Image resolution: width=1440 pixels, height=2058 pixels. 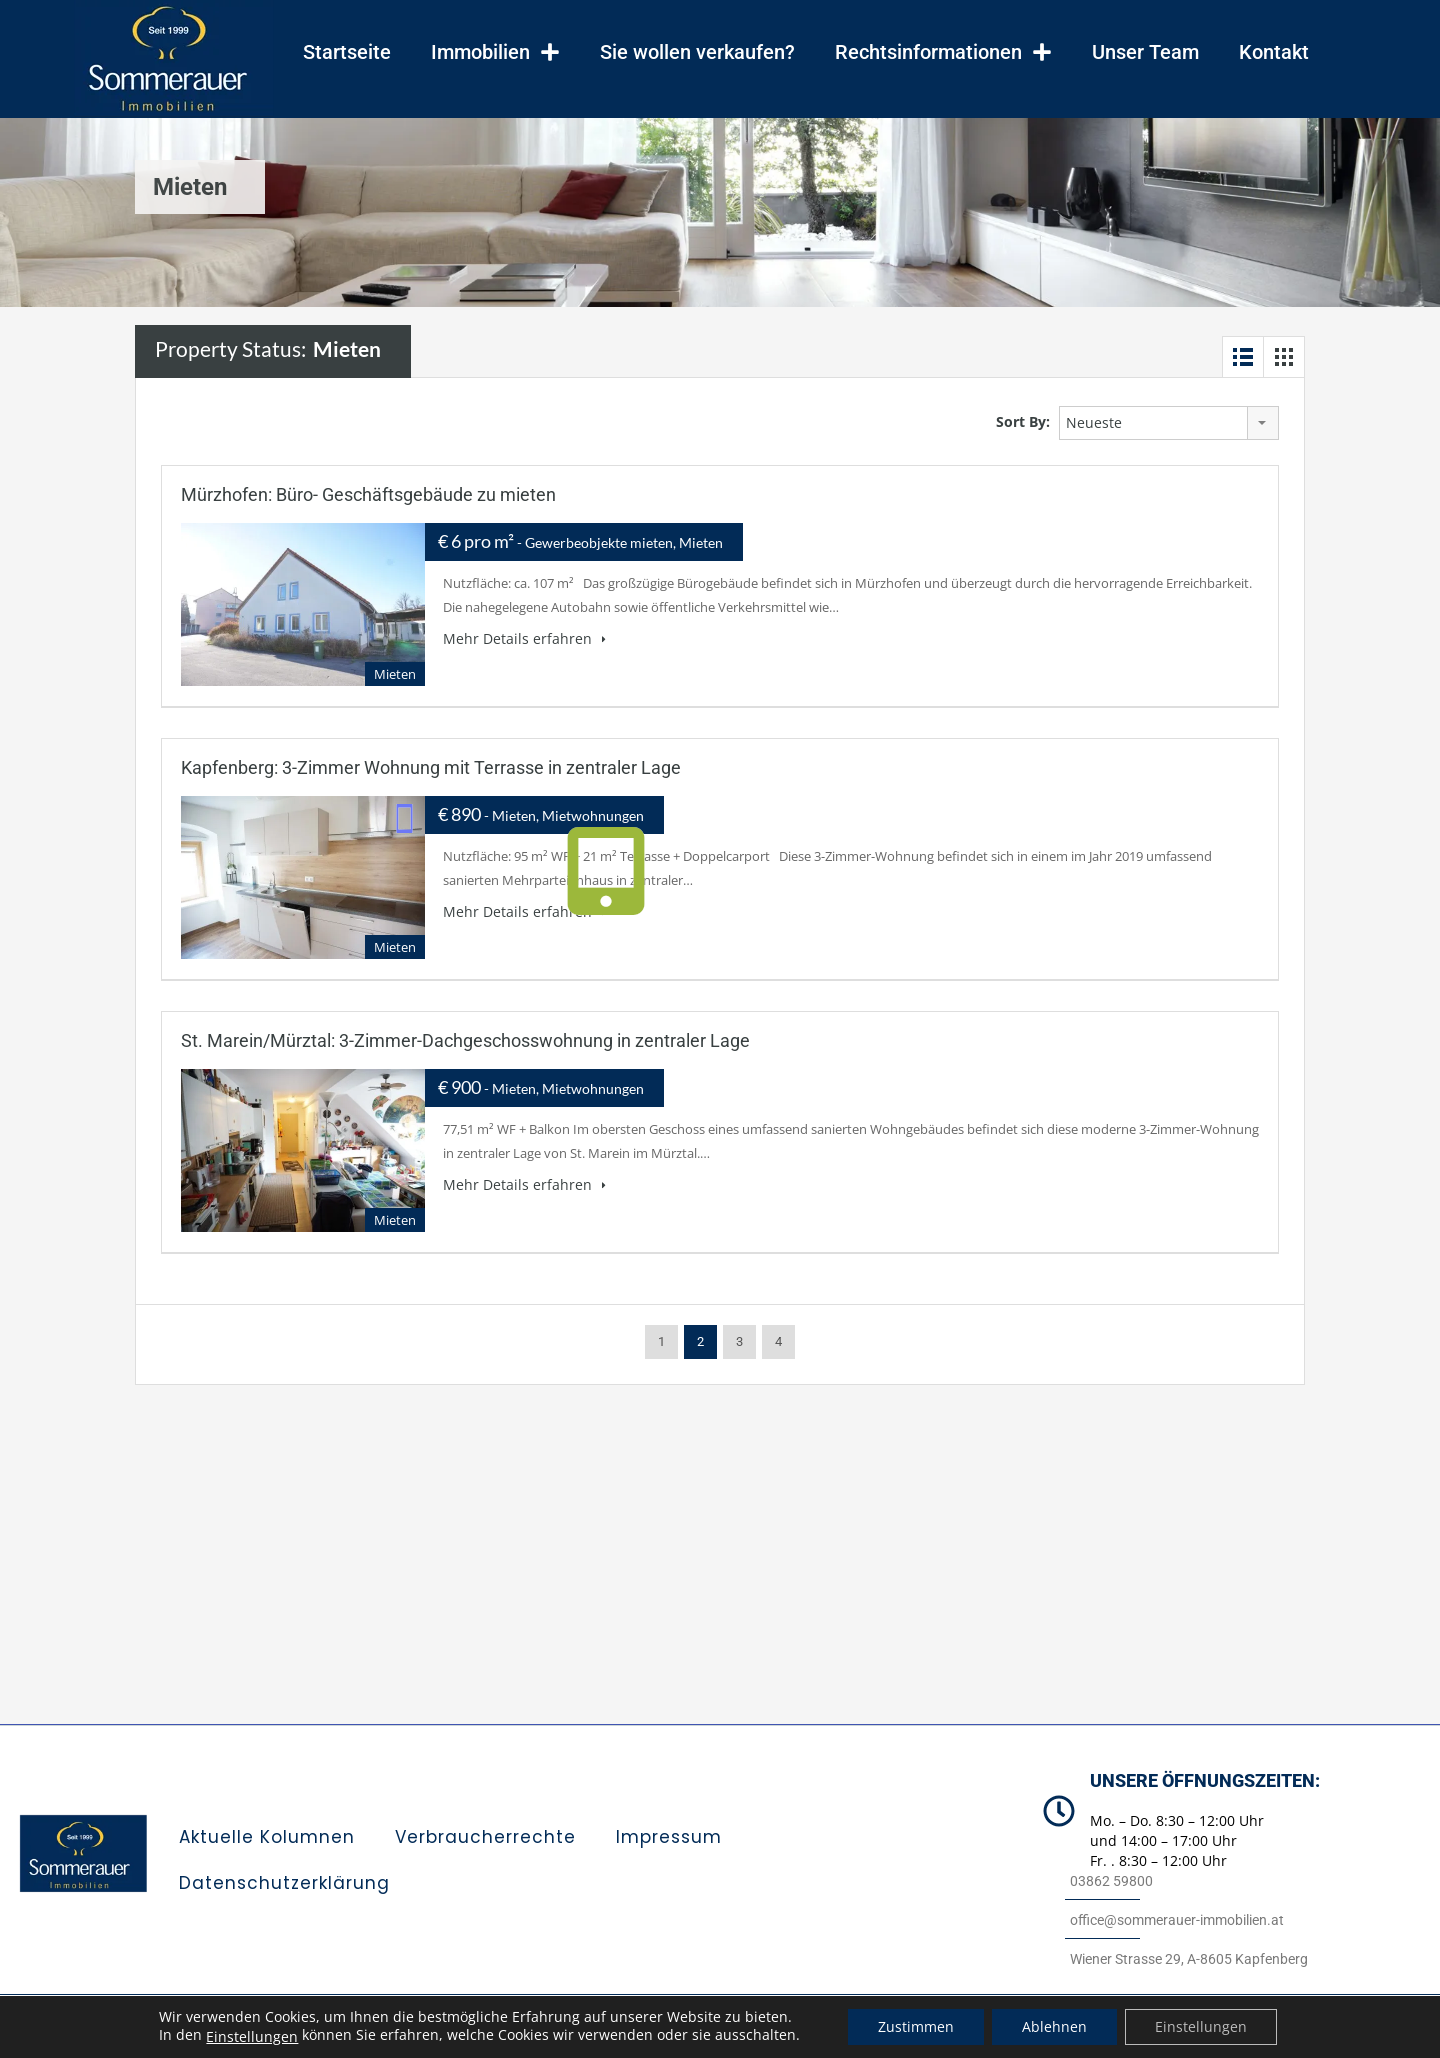 What do you see at coordinates (606, 871) in the screenshot?
I see `indicates tablet device compatibility` at bounding box center [606, 871].